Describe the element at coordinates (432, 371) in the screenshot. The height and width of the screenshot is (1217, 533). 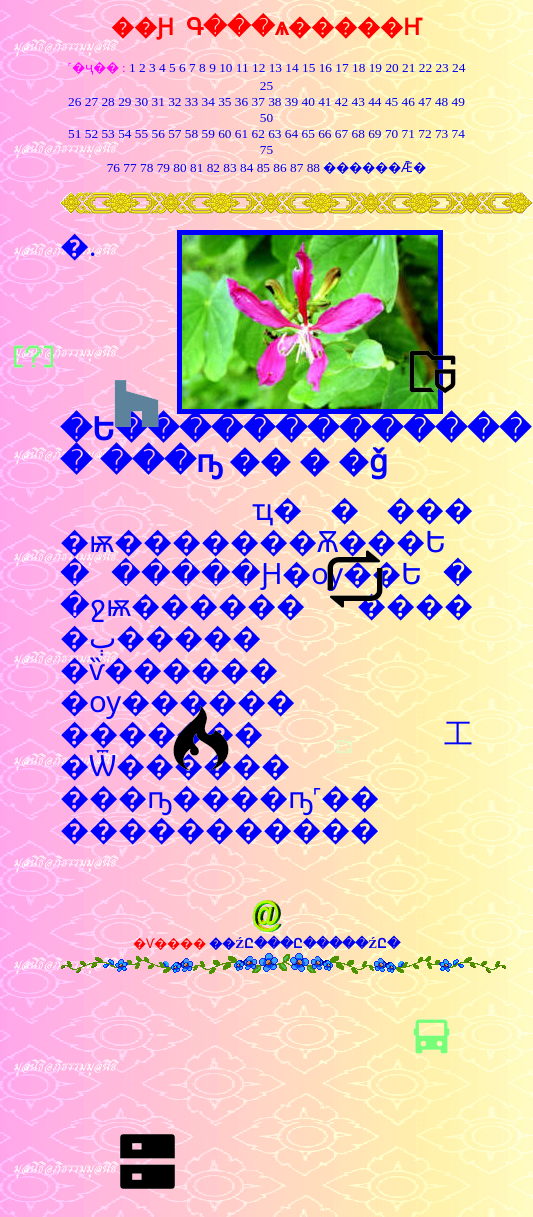
I see `access protected or secure files` at that location.